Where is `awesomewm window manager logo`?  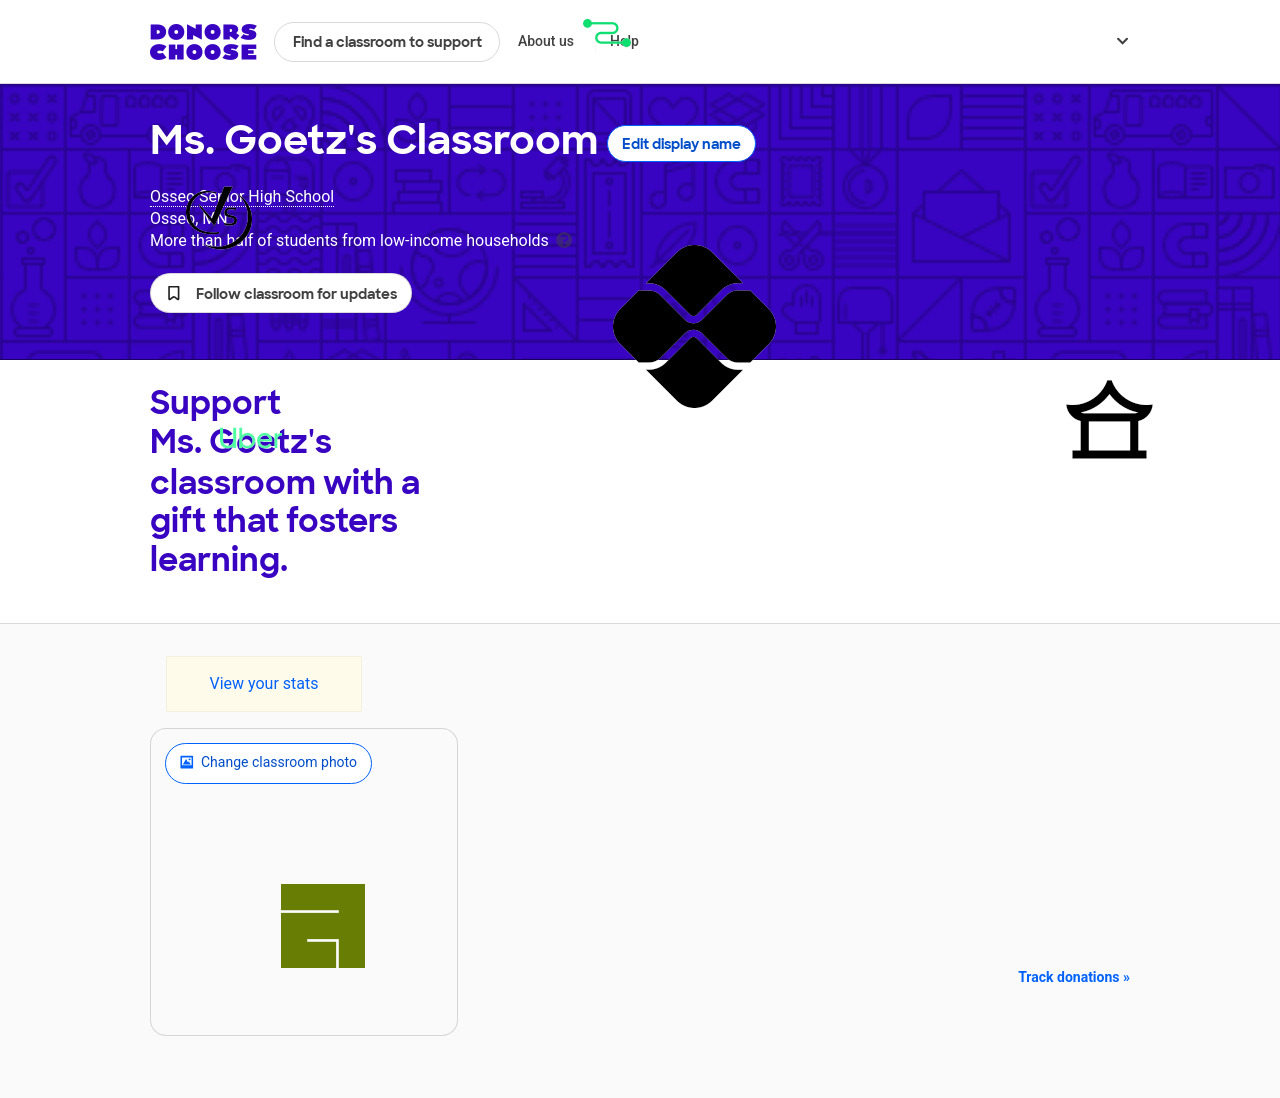
awesomewm window manager logo is located at coordinates (323, 926).